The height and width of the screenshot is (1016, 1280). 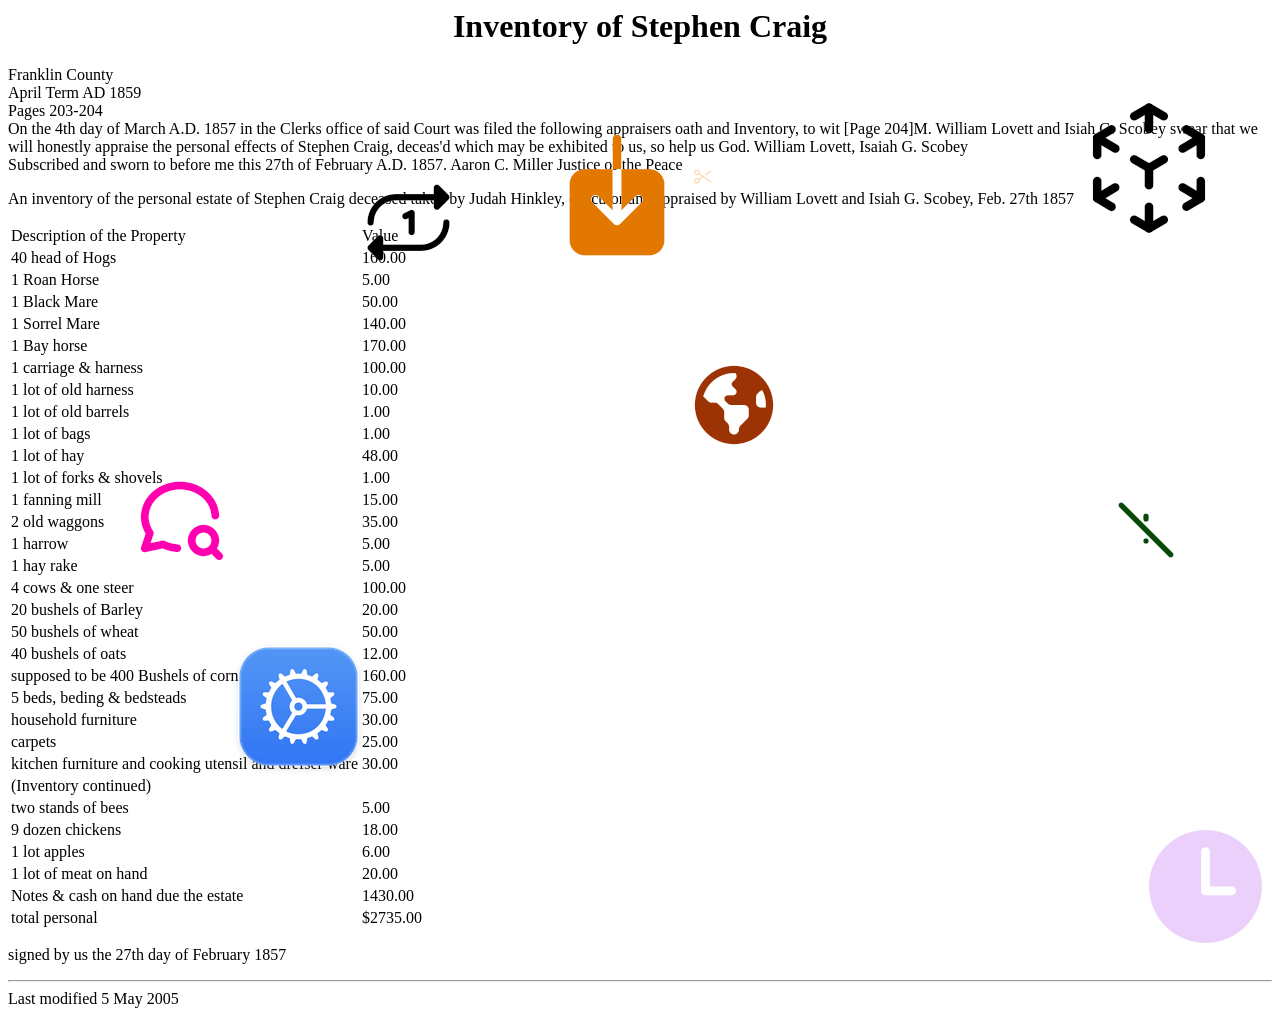 What do you see at coordinates (1149, 168) in the screenshot?
I see `access apple AR features or settings` at bounding box center [1149, 168].